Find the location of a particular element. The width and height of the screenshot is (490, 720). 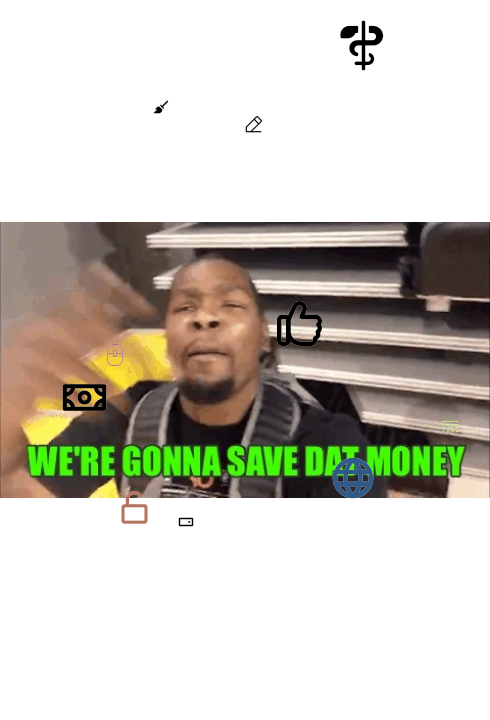

indicates middle mouse button click action is located at coordinates (115, 355).